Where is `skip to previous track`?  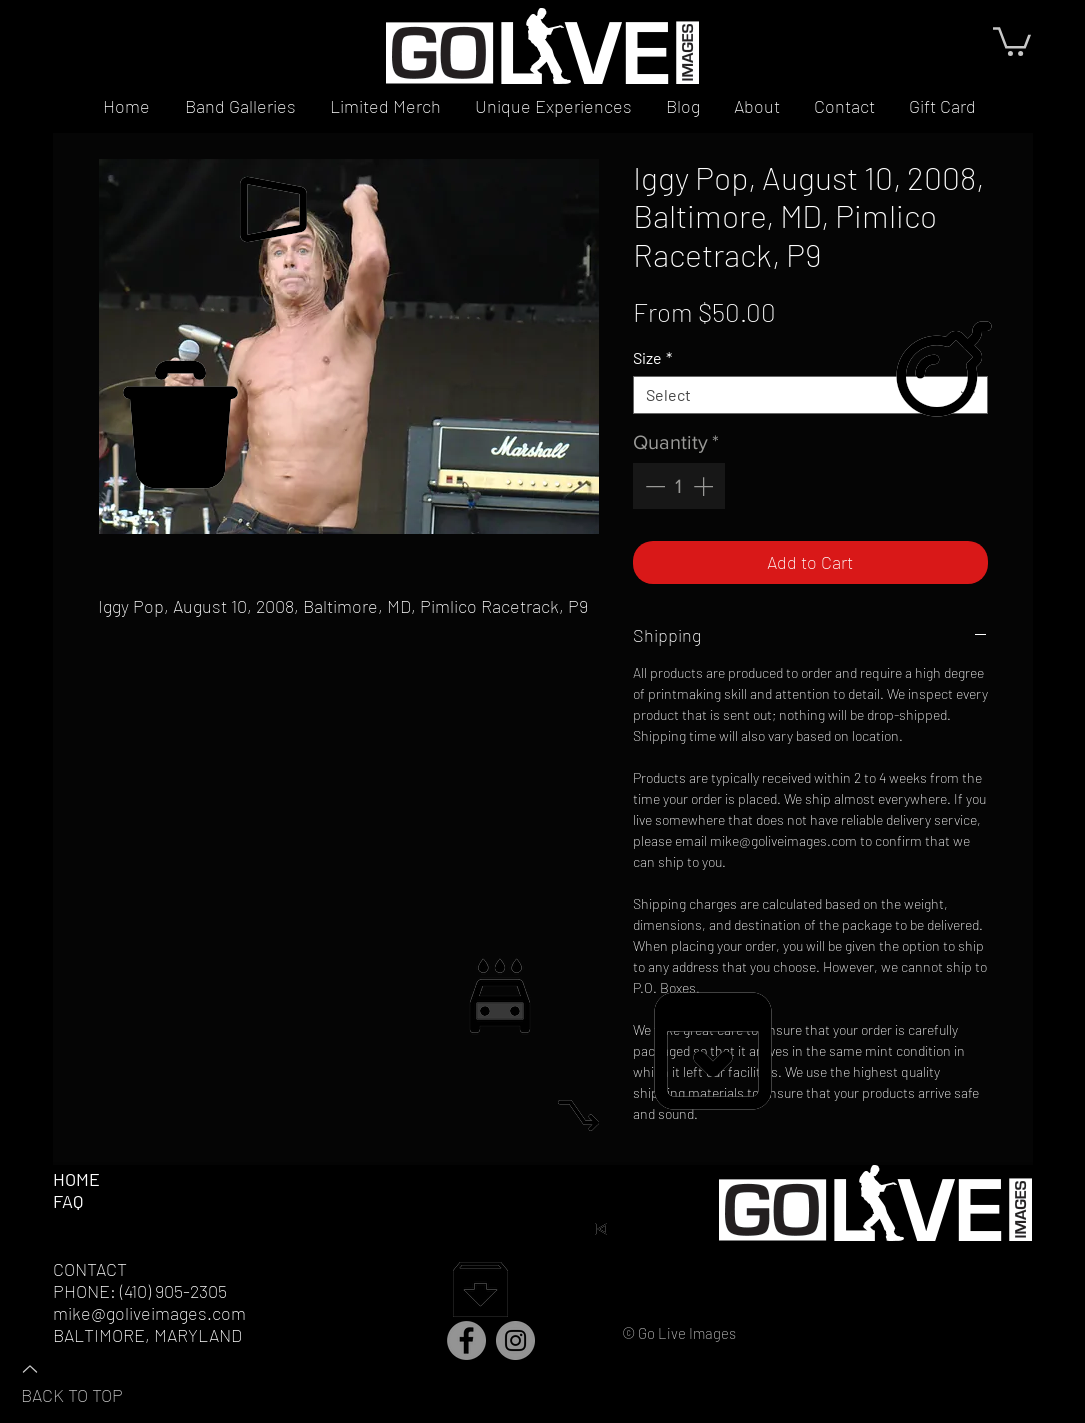
skip to previous track is located at coordinates (601, 1229).